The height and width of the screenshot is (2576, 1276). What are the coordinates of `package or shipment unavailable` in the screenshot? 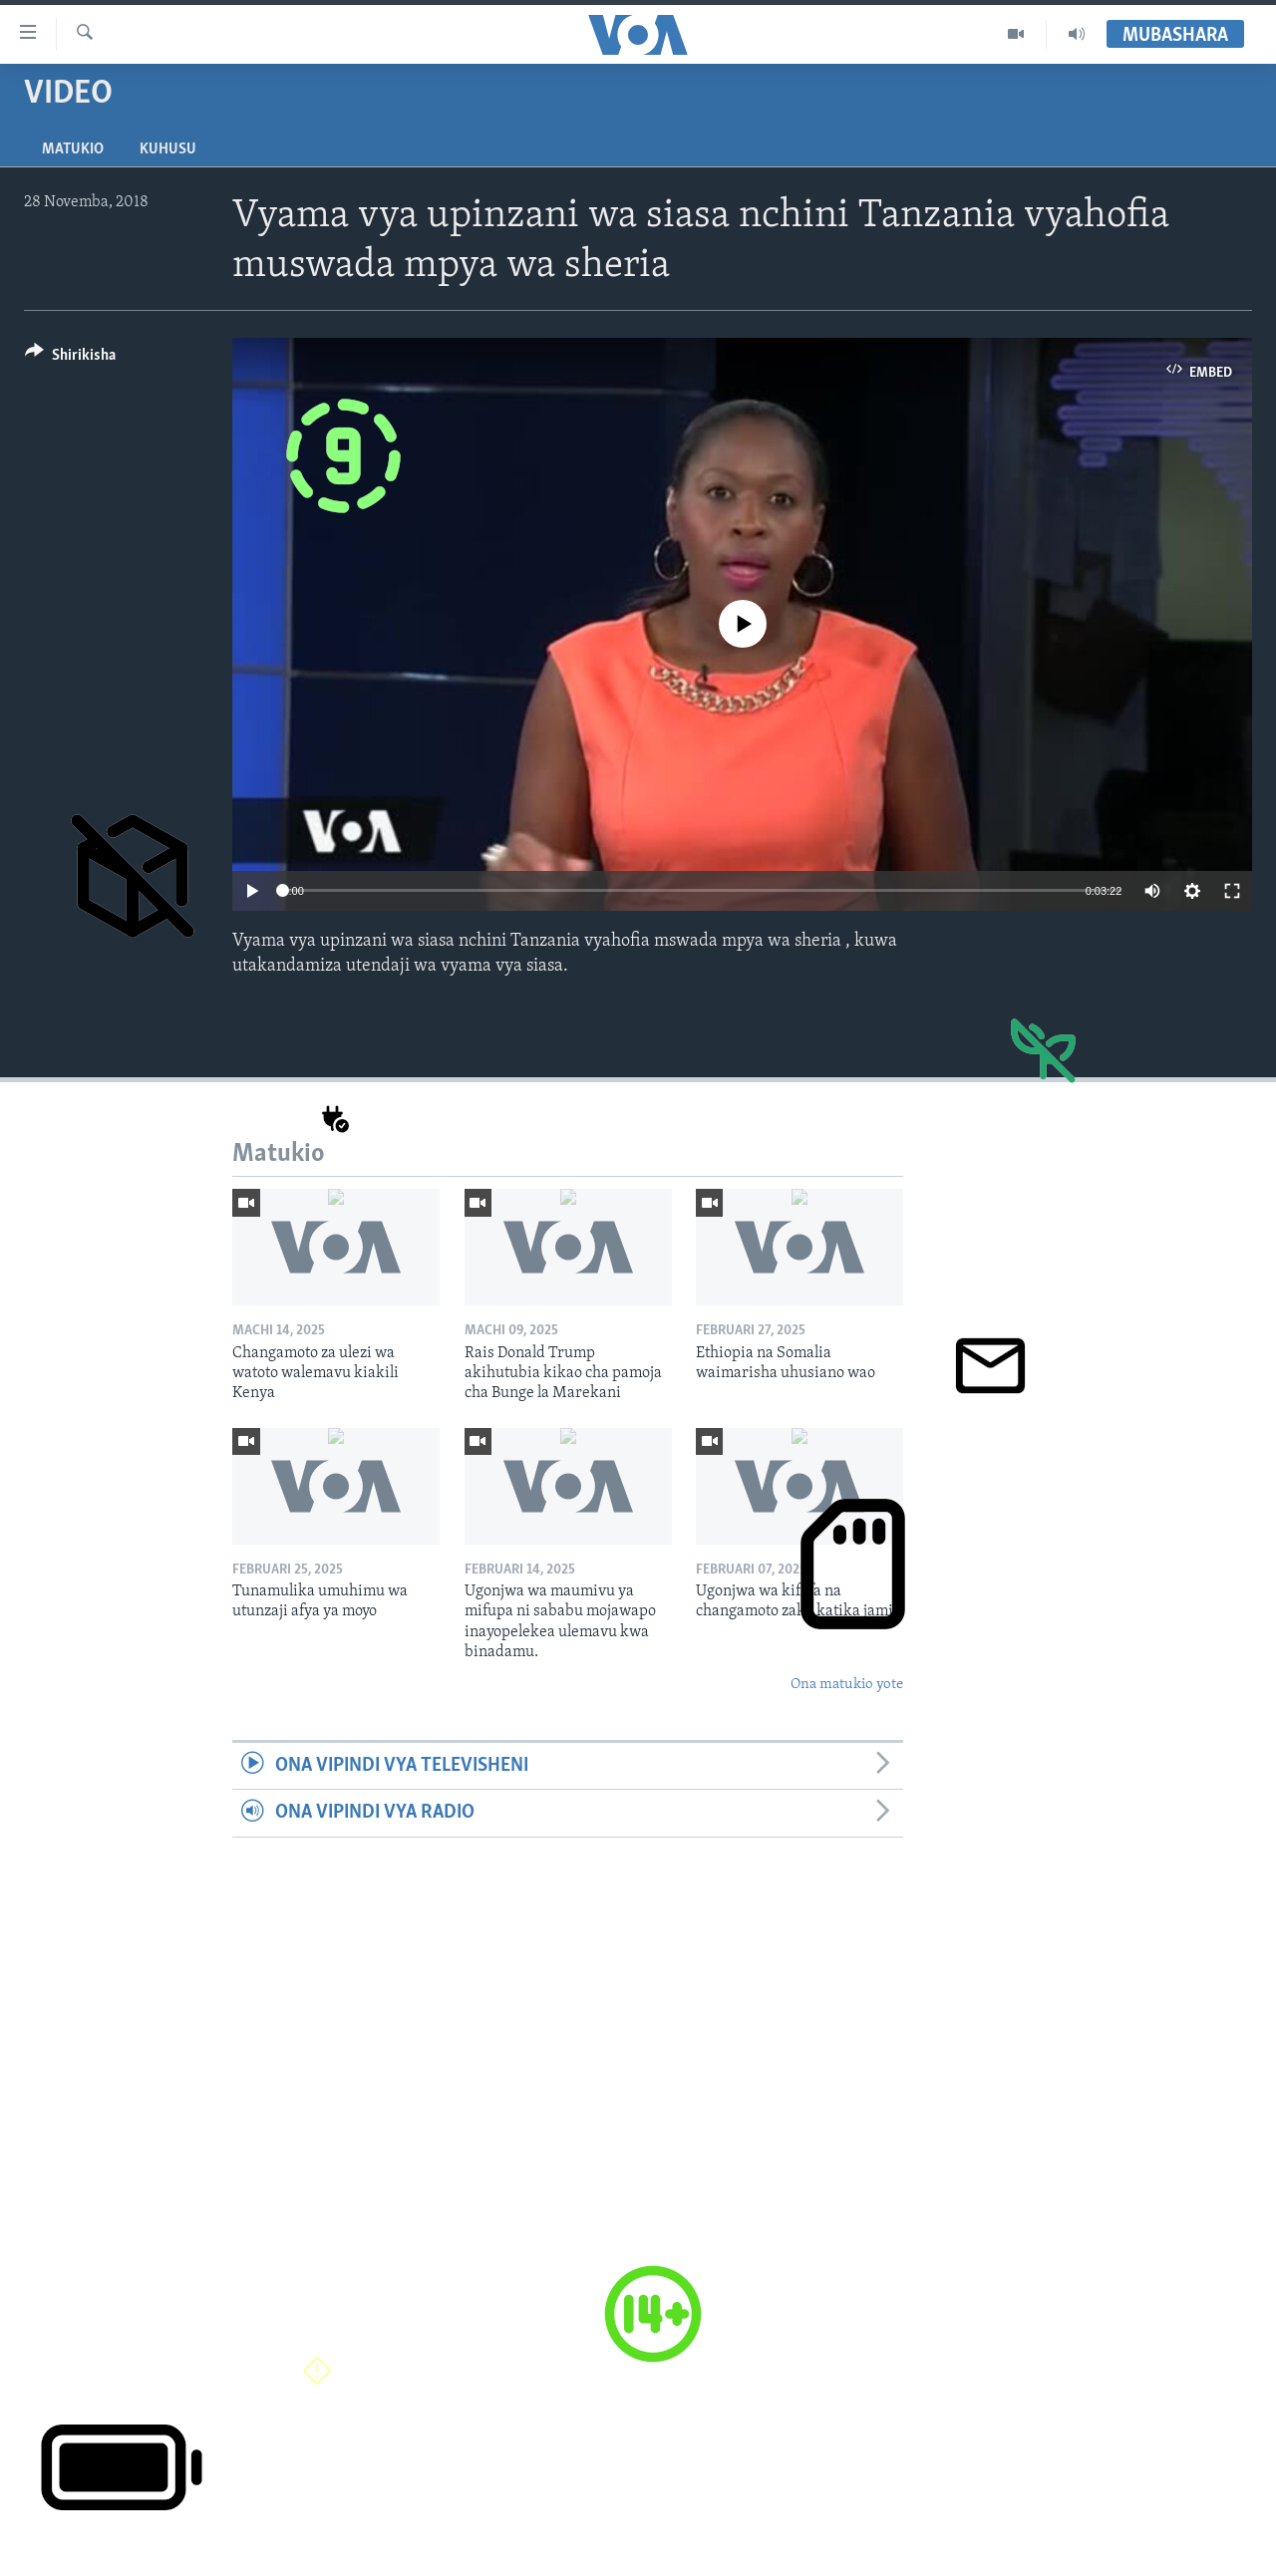 It's located at (133, 876).